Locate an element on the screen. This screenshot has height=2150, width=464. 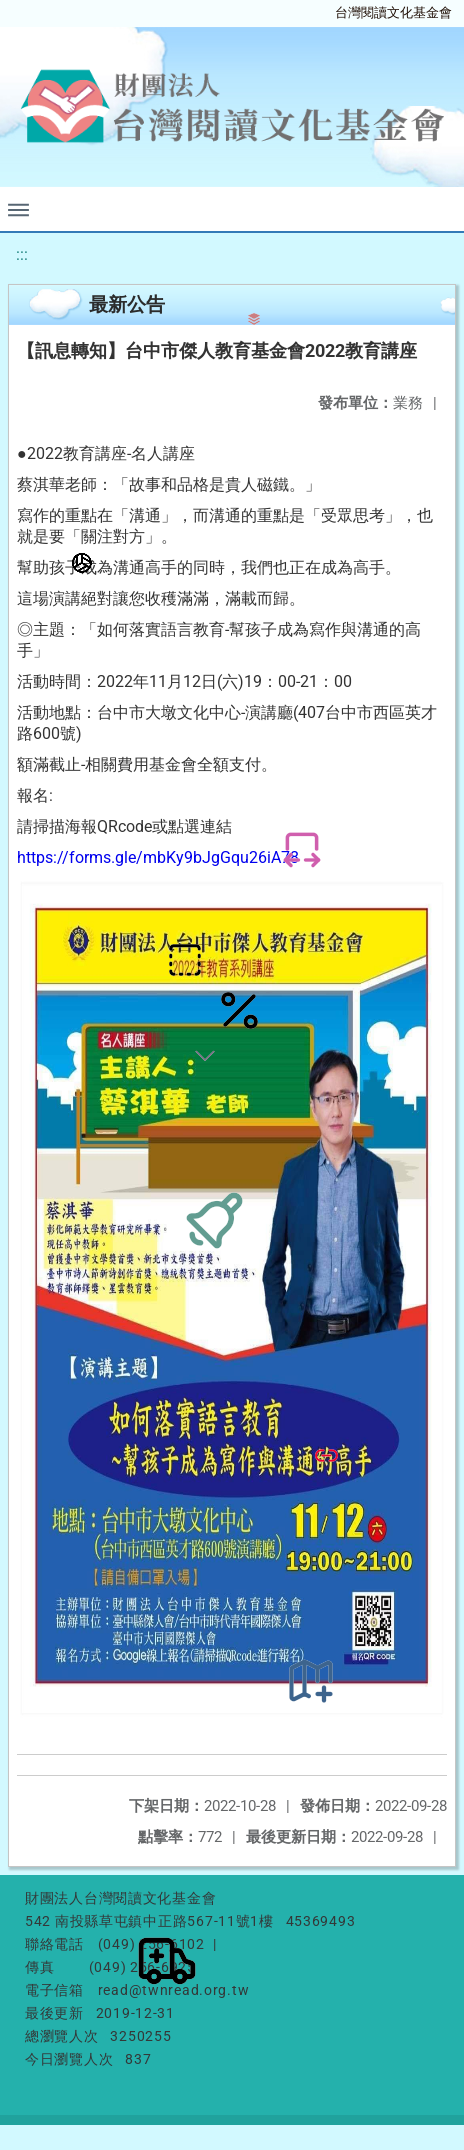
copy or share a link is located at coordinates (326, 1455).